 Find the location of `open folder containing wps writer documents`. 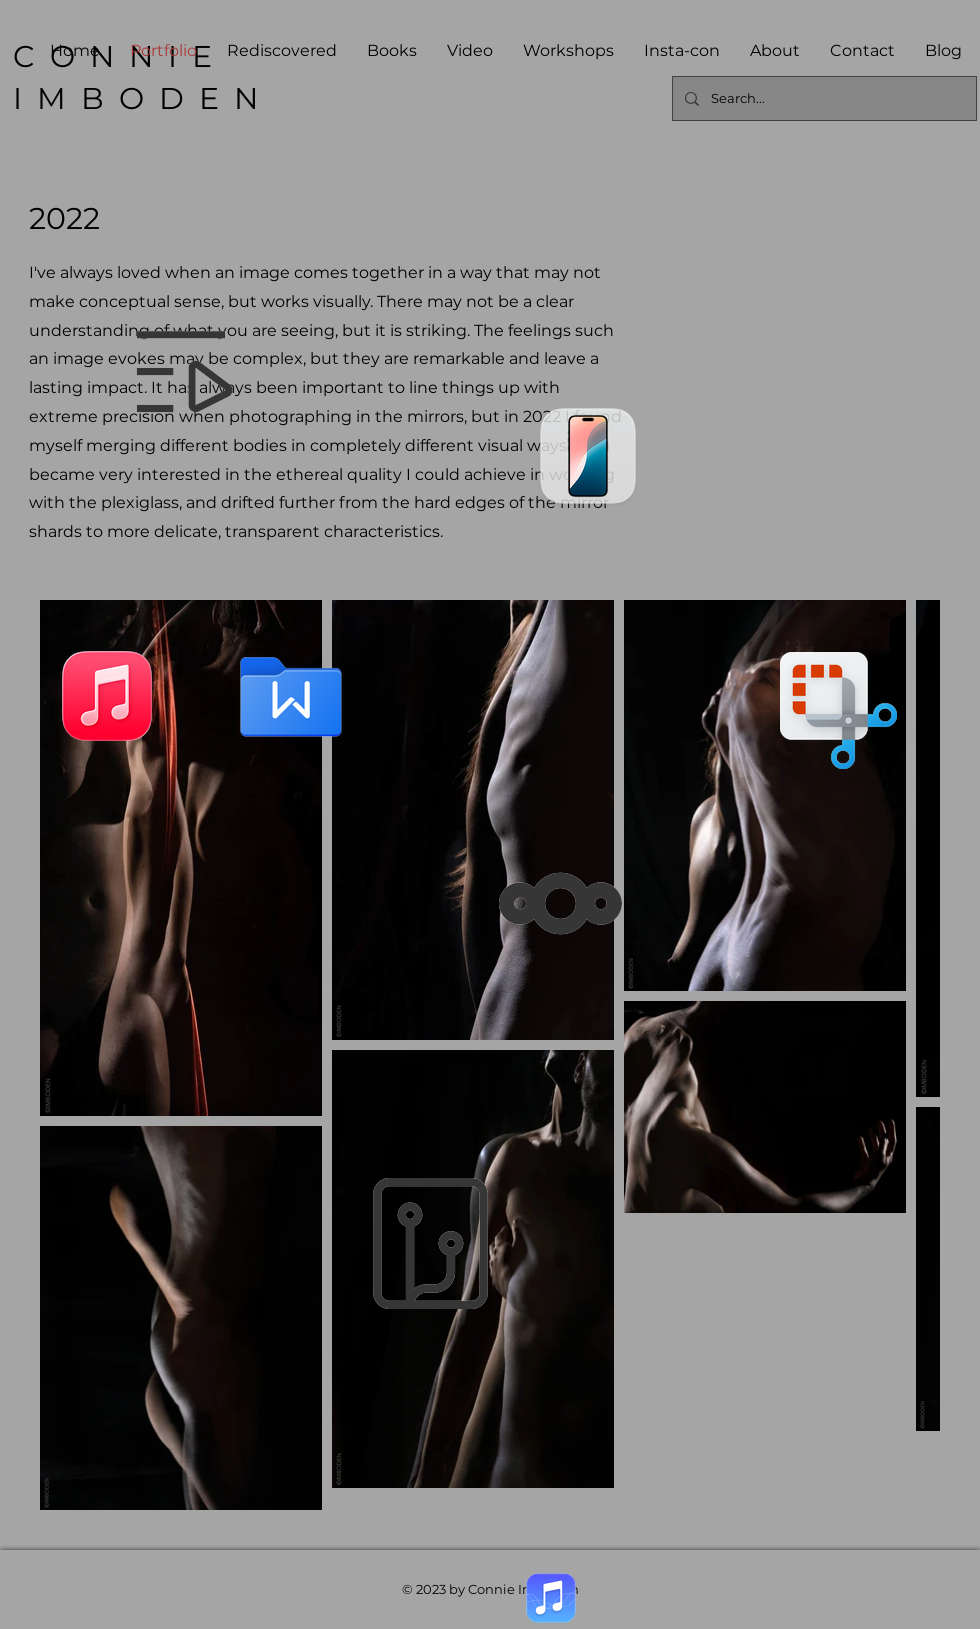

open folder containing wps writer documents is located at coordinates (290, 699).